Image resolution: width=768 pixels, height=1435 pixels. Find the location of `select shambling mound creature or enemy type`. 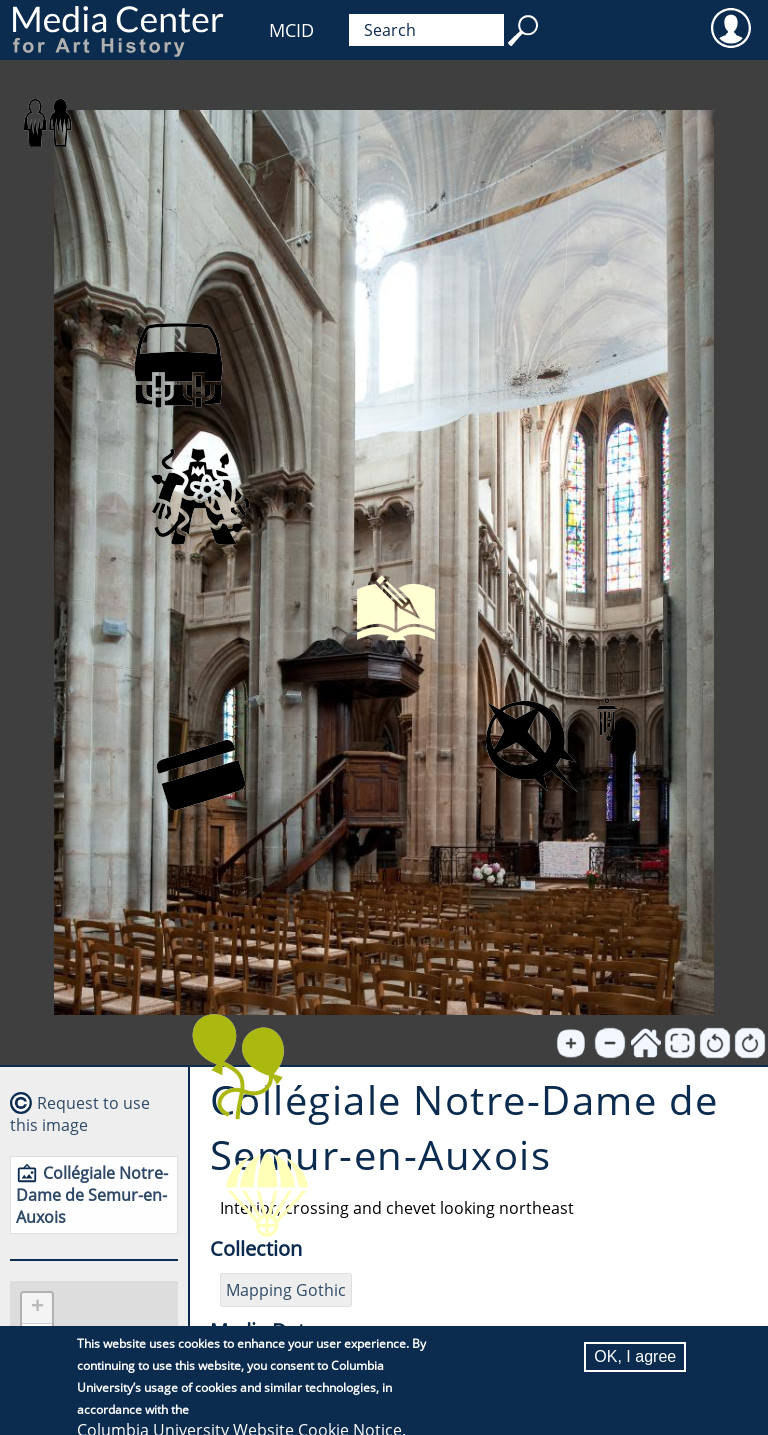

select shambling mound creature or enemy type is located at coordinates (200, 496).